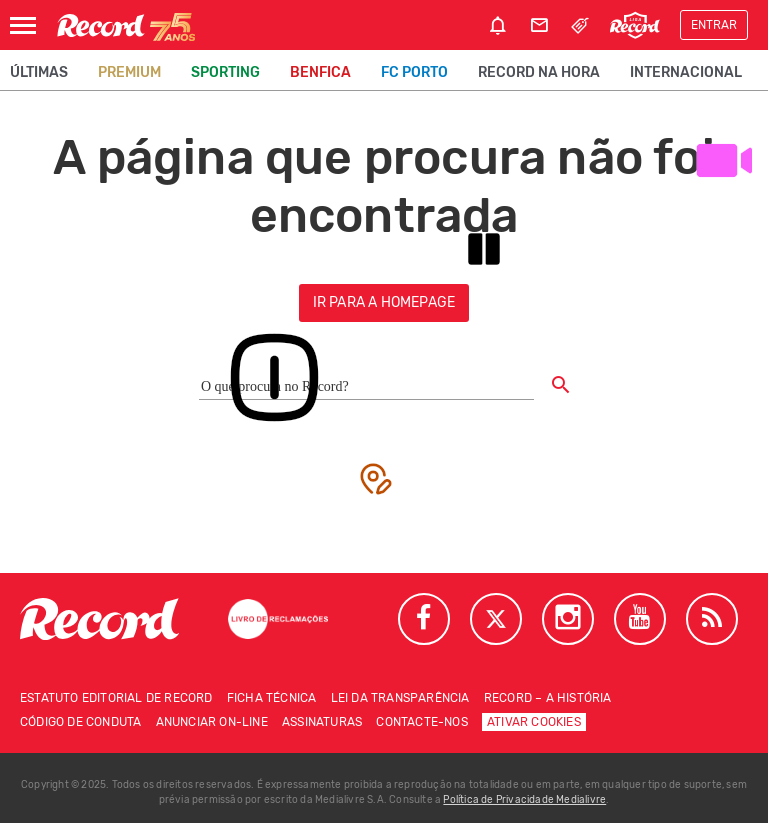  What do you see at coordinates (722, 160) in the screenshot?
I see `start a video call` at bounding box center [722, 160].